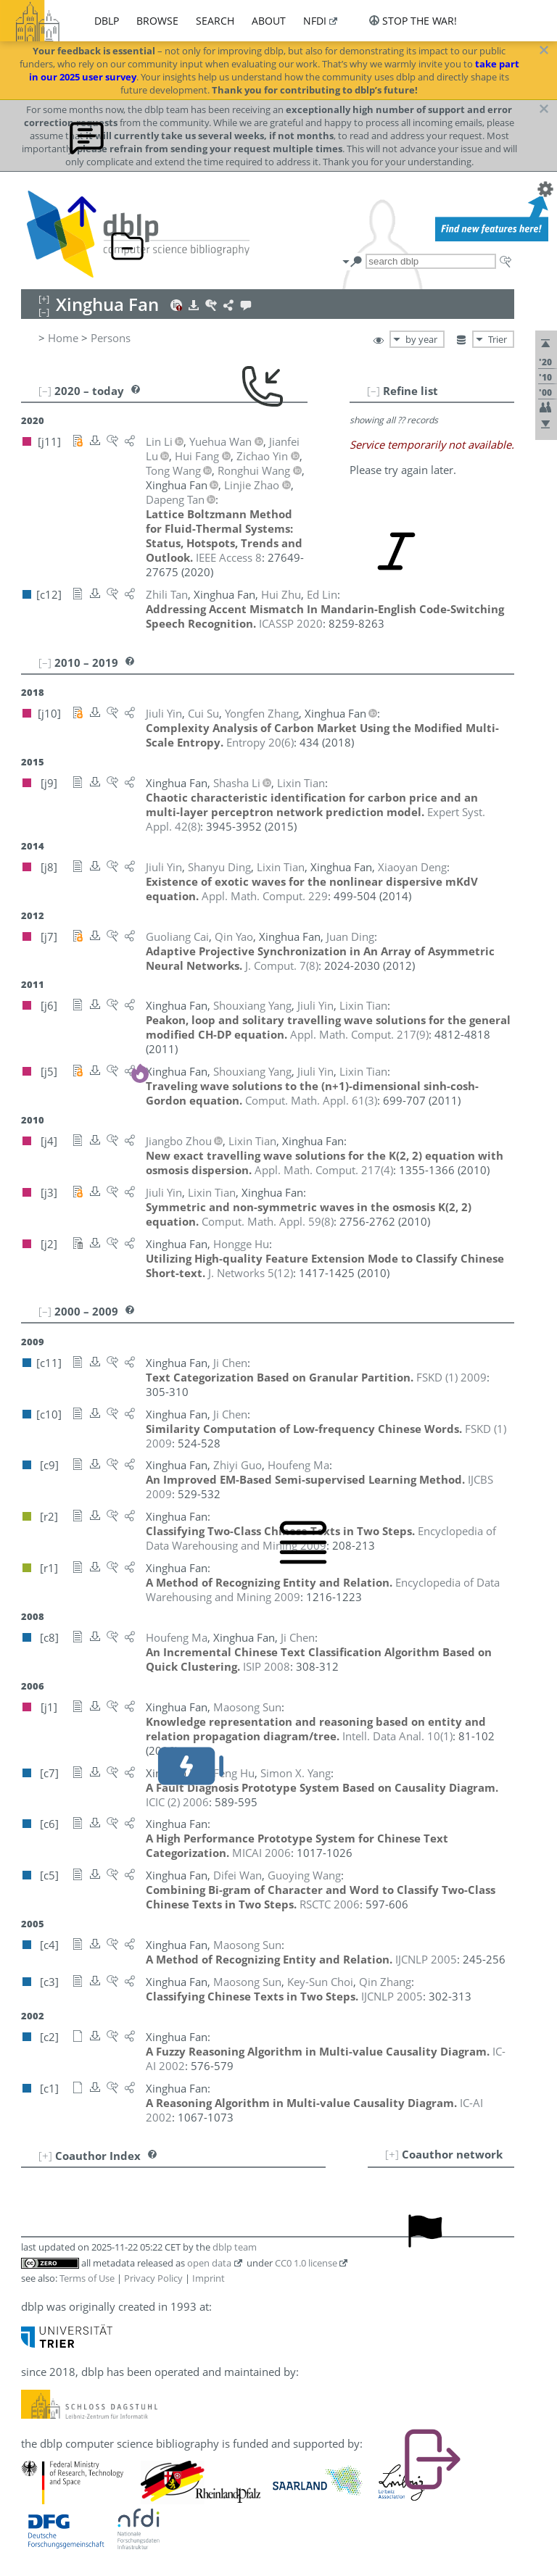 Image resolution: width=557 pixels, height=2576 pixels. Describe the element at coordinates (425, 2231) in the screenshot. I see `flag or report content` at that location.